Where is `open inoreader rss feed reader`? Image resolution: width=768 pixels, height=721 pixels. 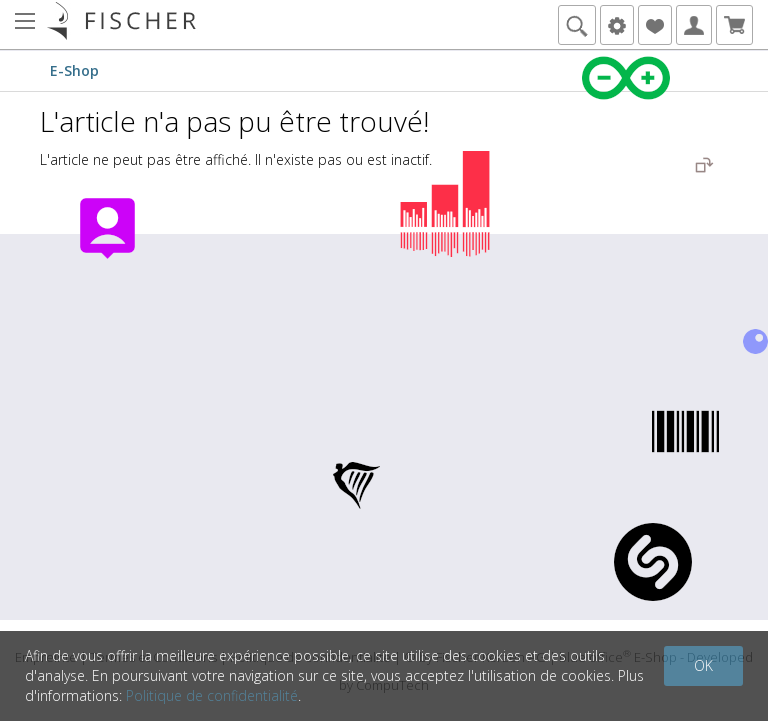
open inoreader rss feed reader is located at coordinates (755, 341).